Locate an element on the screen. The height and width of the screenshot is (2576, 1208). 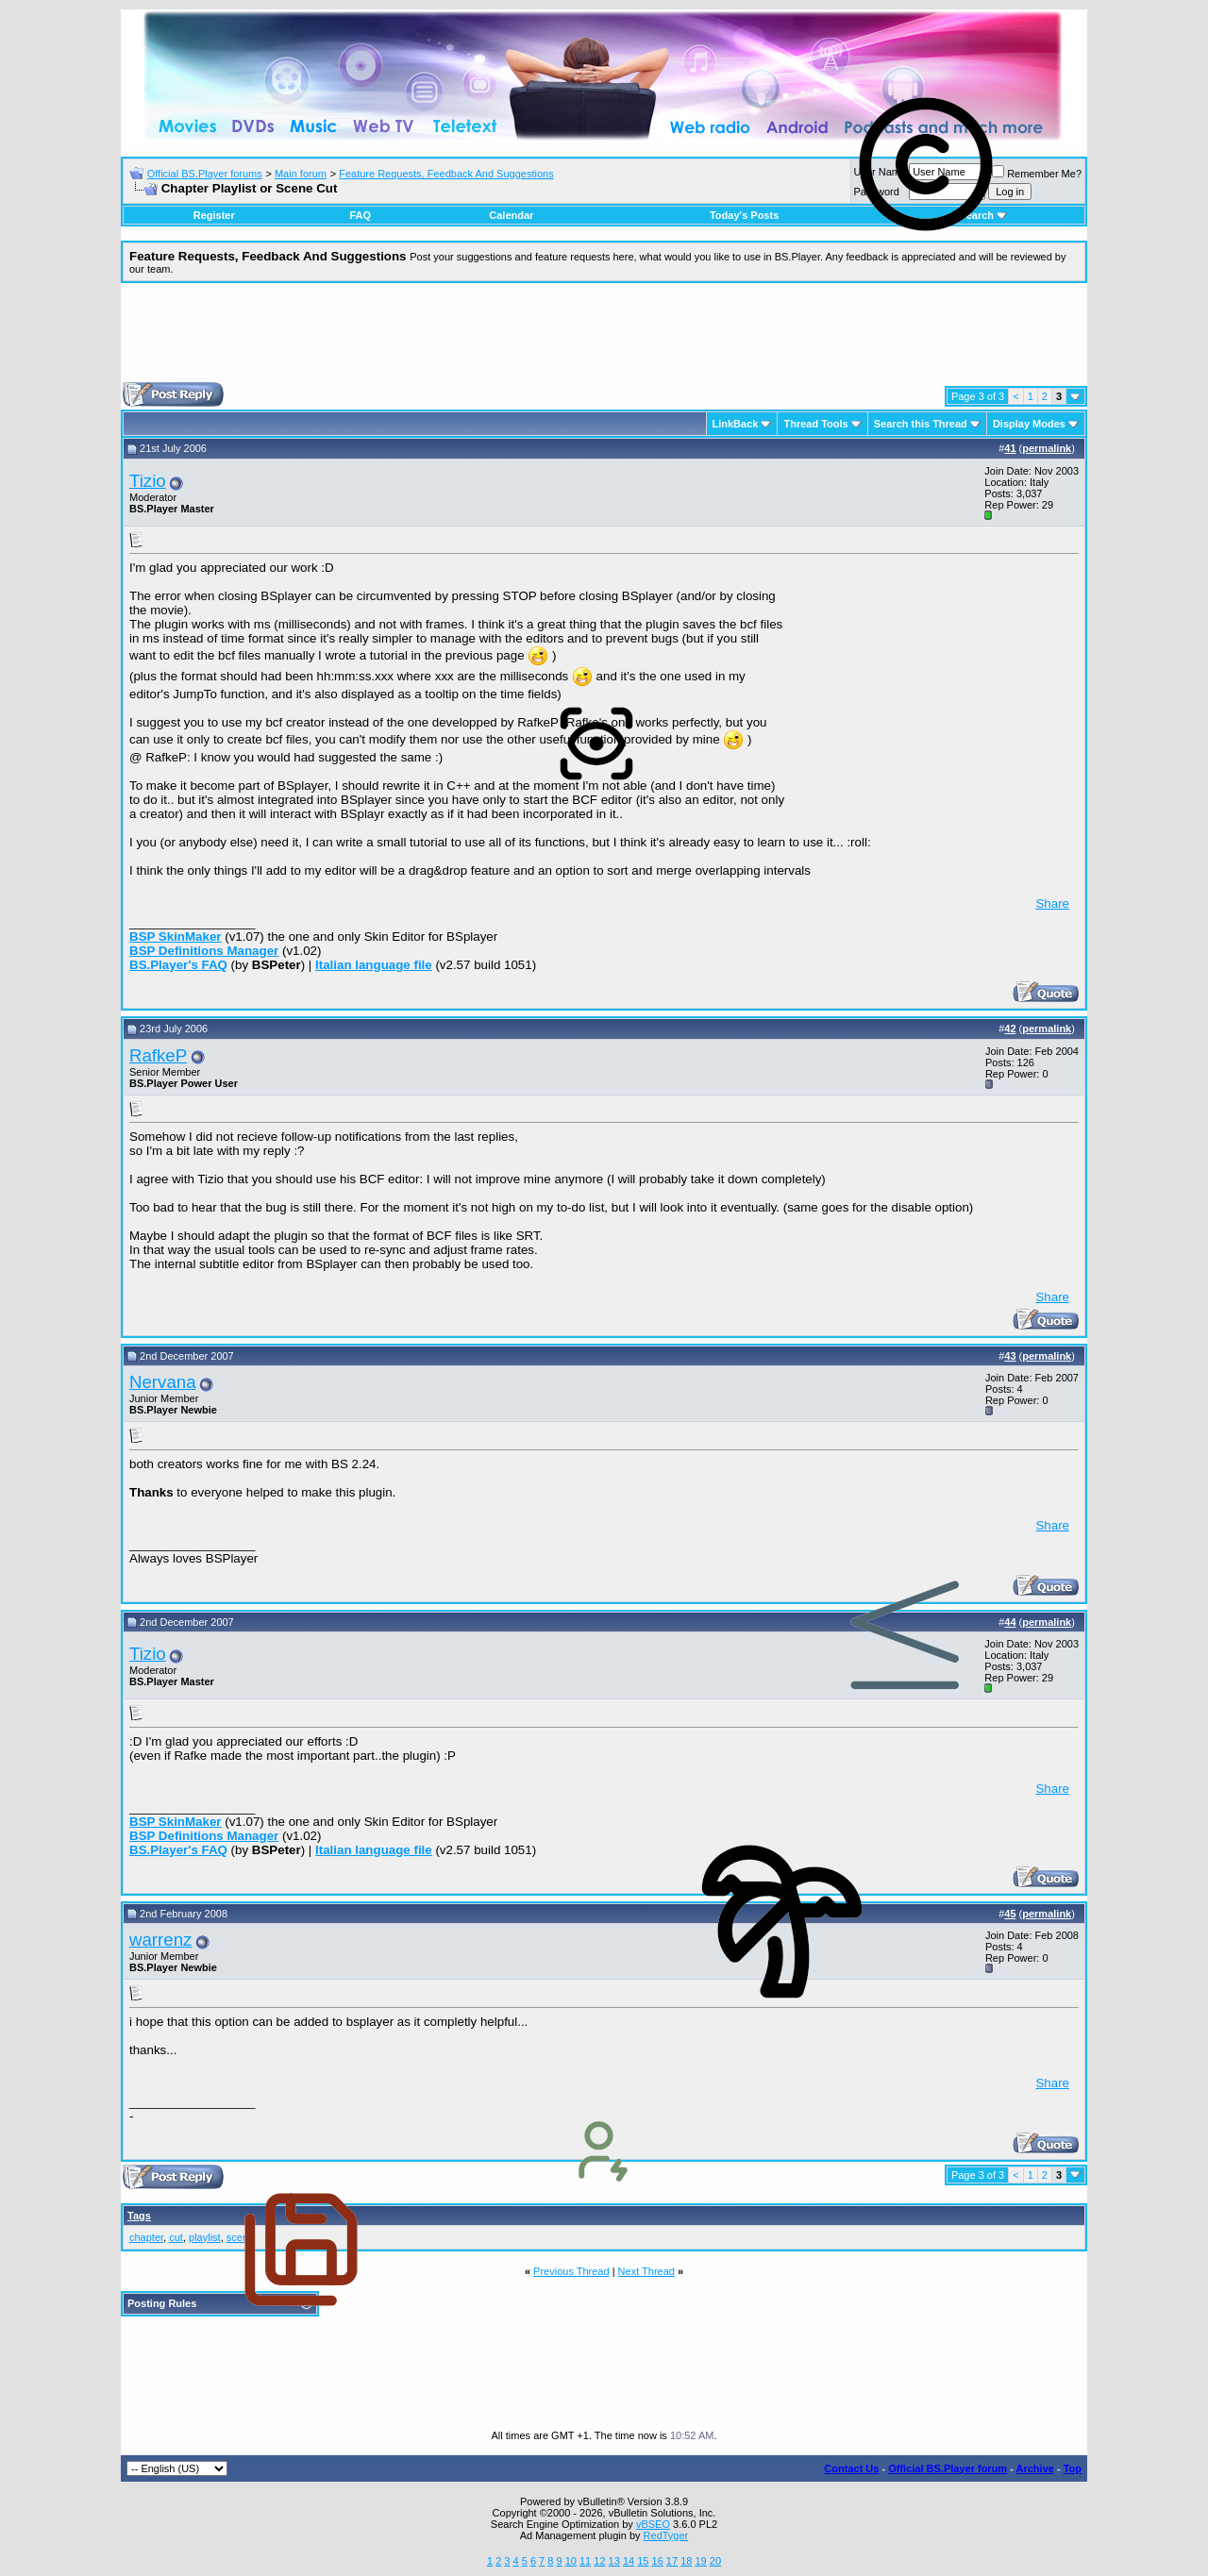
indicates copyrighted content is located at coordinates (926, 164).